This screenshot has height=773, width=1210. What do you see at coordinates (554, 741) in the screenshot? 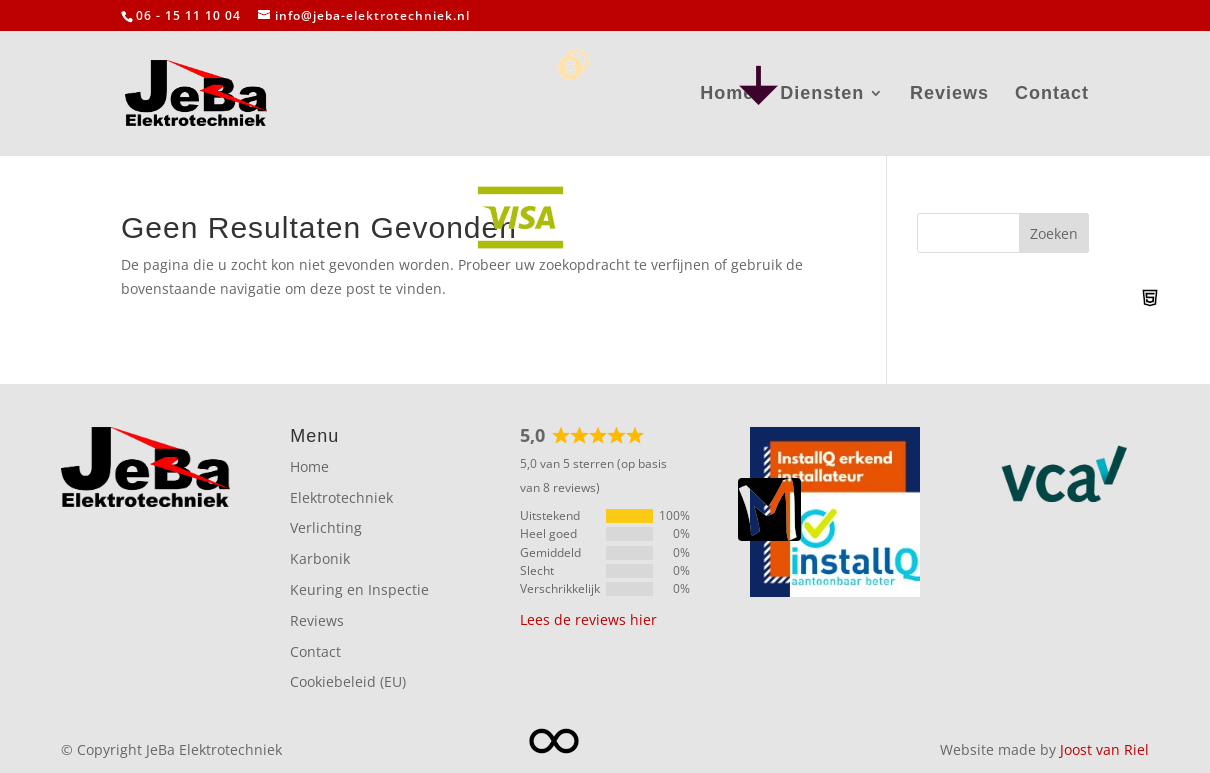
I see `indicates unlimited or infinite content` at bounding box center [554, 741].